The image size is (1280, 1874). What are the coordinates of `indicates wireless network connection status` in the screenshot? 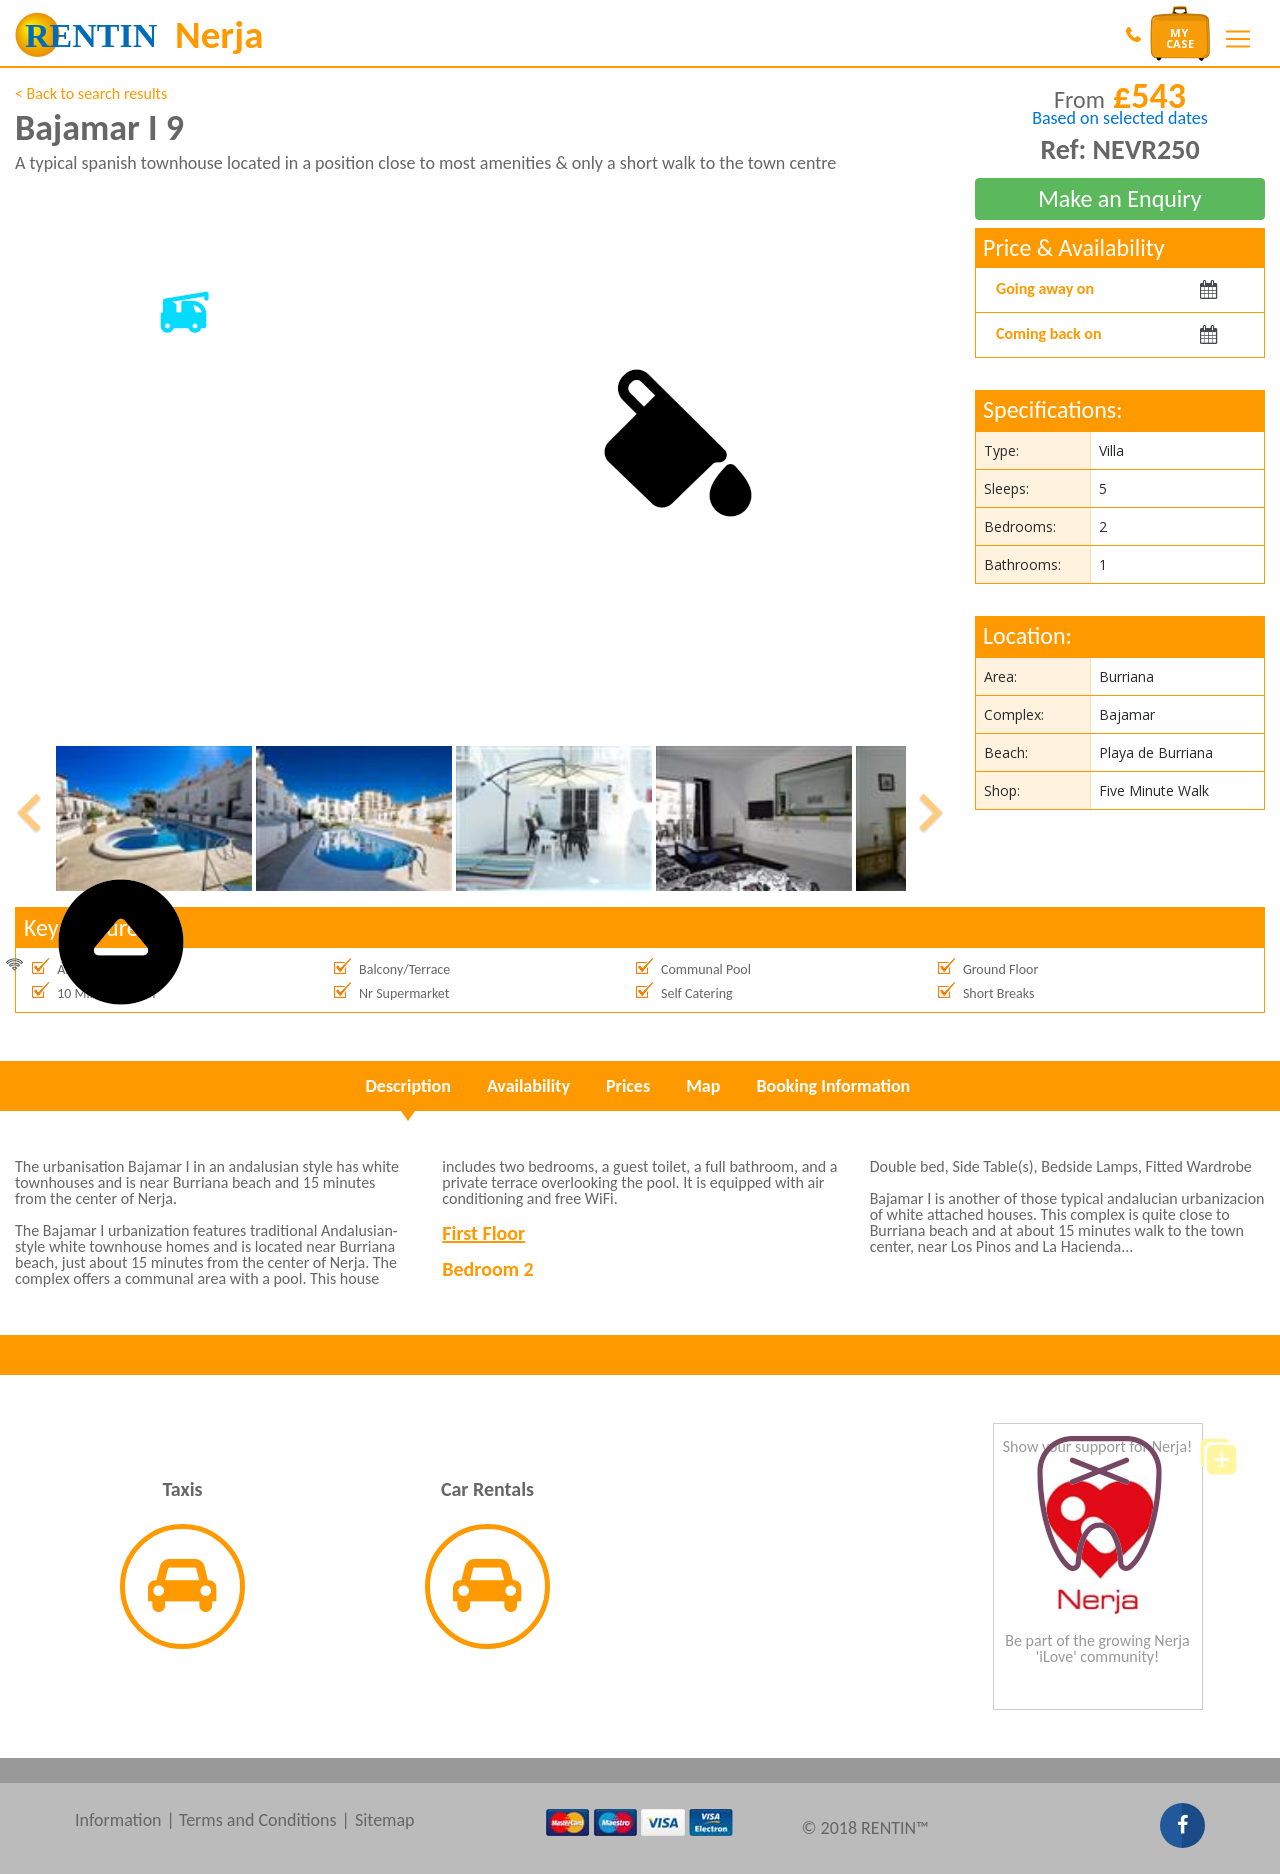 It's located at (14, 964).